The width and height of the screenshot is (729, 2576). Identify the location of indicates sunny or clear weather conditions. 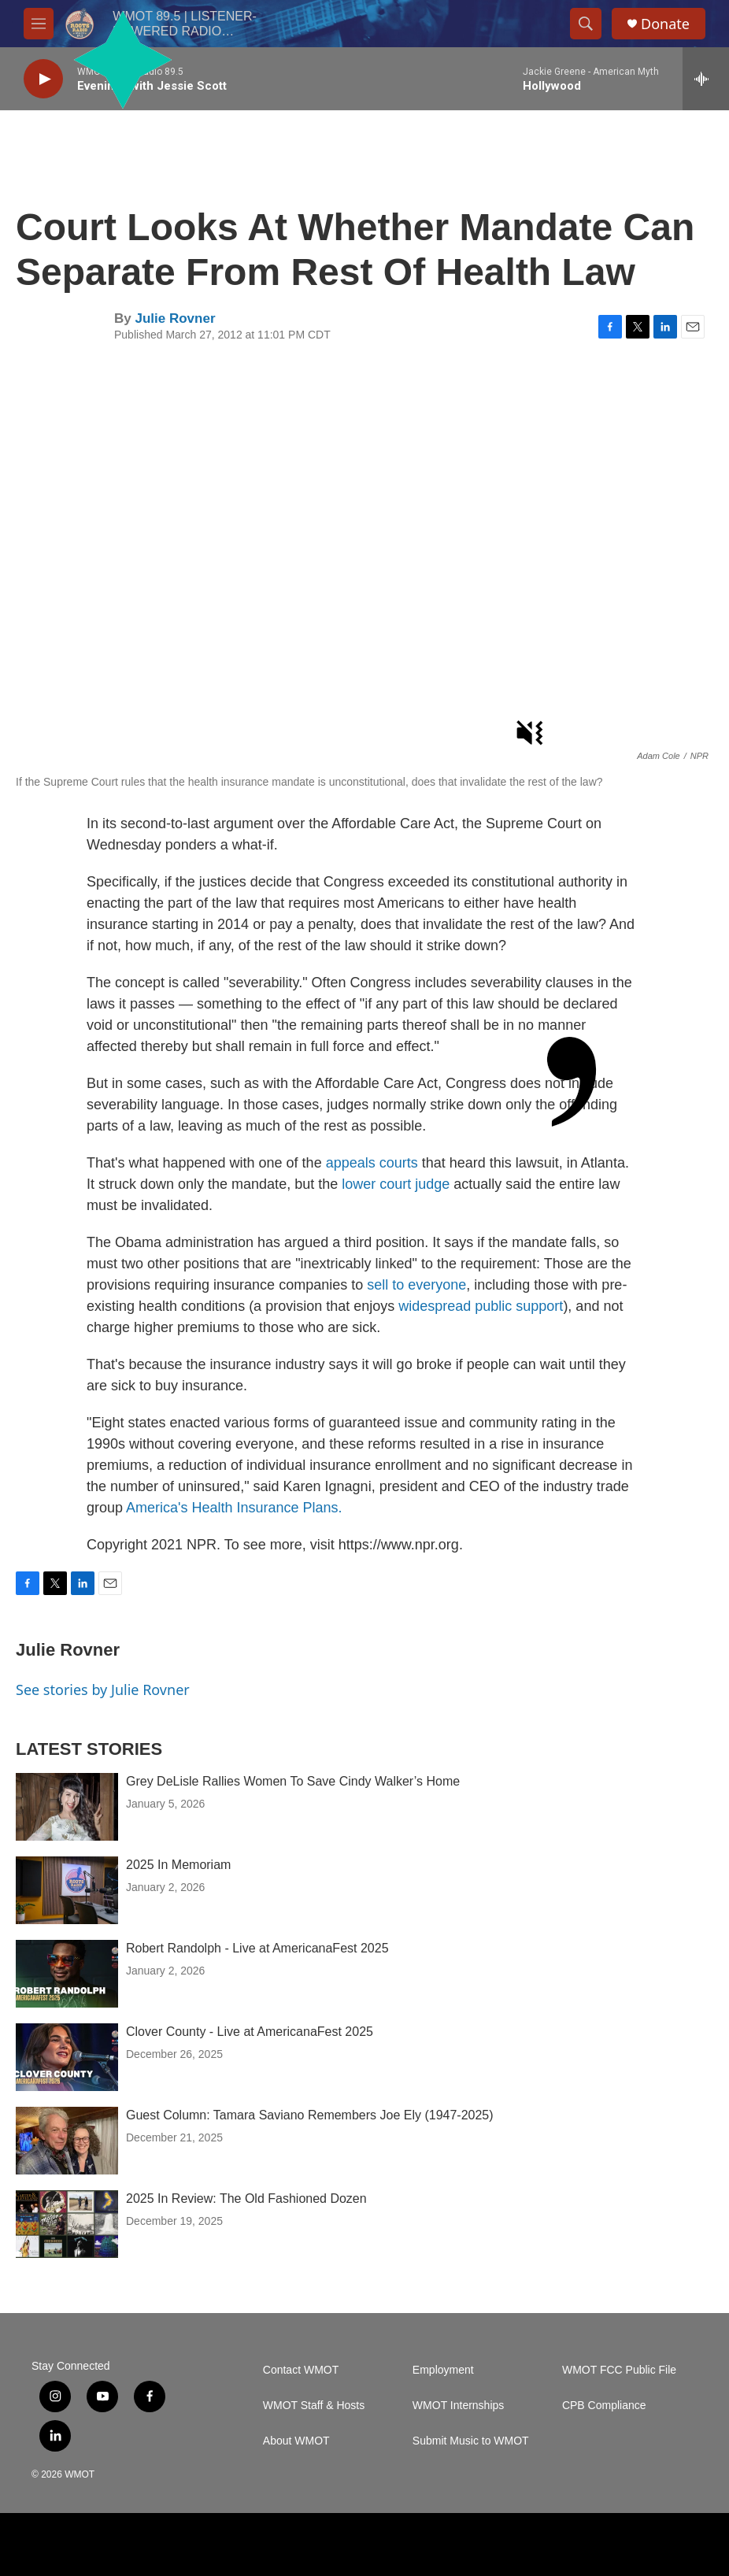
(123, 60).